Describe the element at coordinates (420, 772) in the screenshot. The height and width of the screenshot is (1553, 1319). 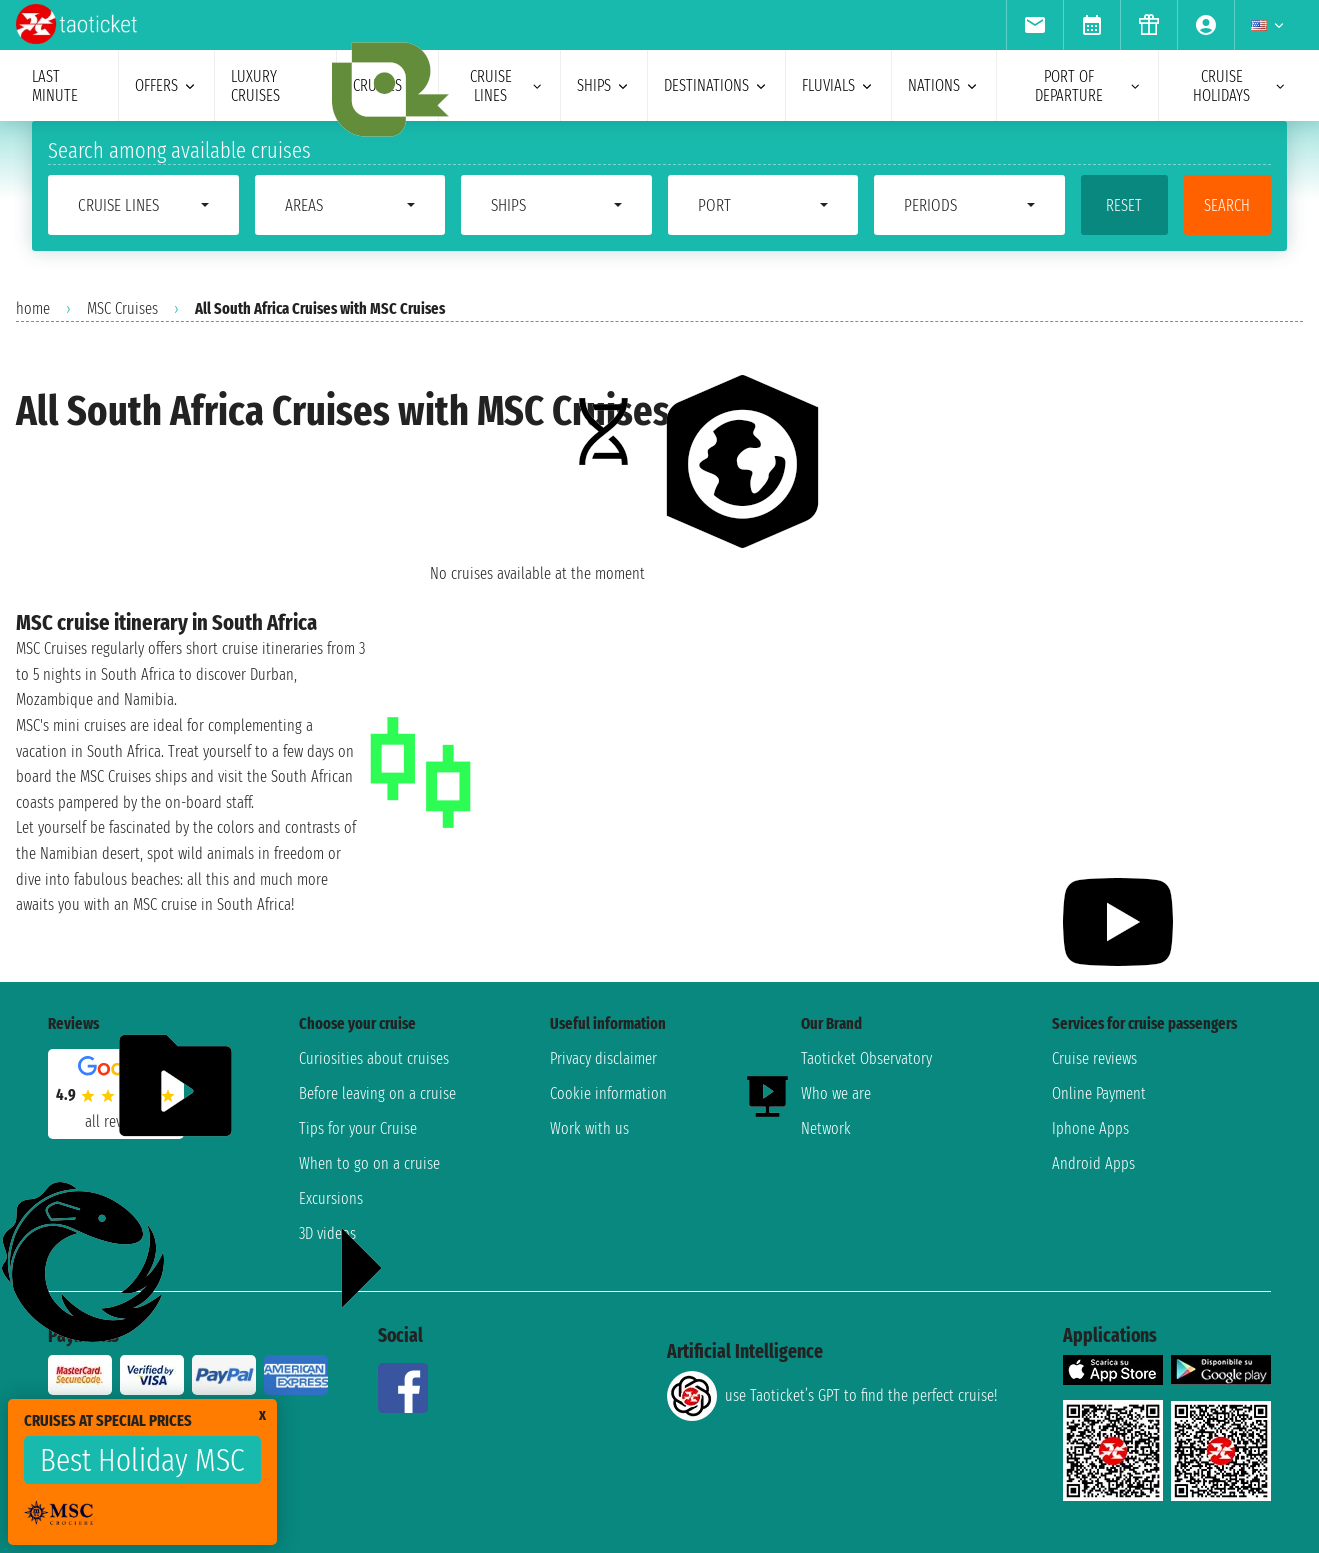
I see `view stock market data` at that location.